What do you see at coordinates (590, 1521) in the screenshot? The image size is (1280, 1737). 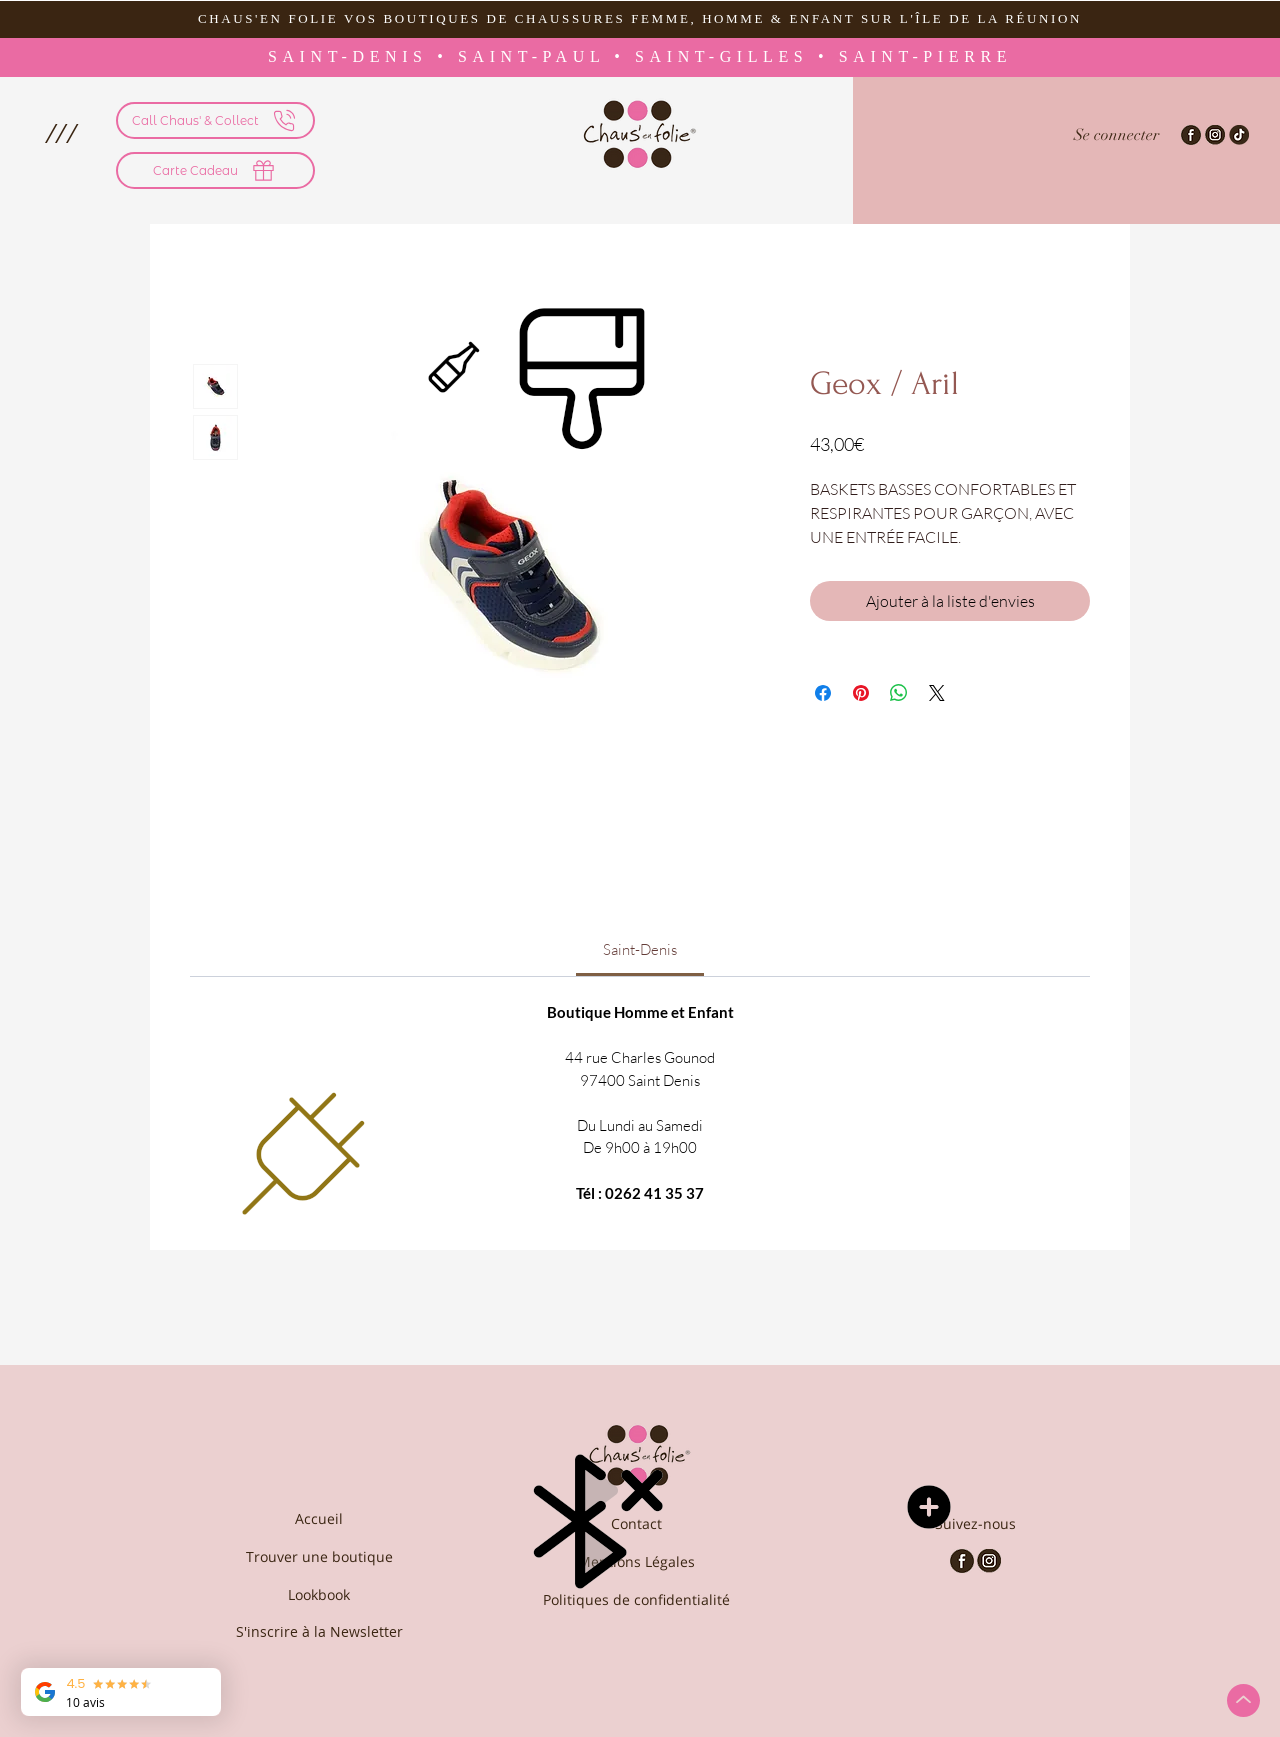 I see `bluetooth is disabled or turned off` at bounding box center [590, 1521].